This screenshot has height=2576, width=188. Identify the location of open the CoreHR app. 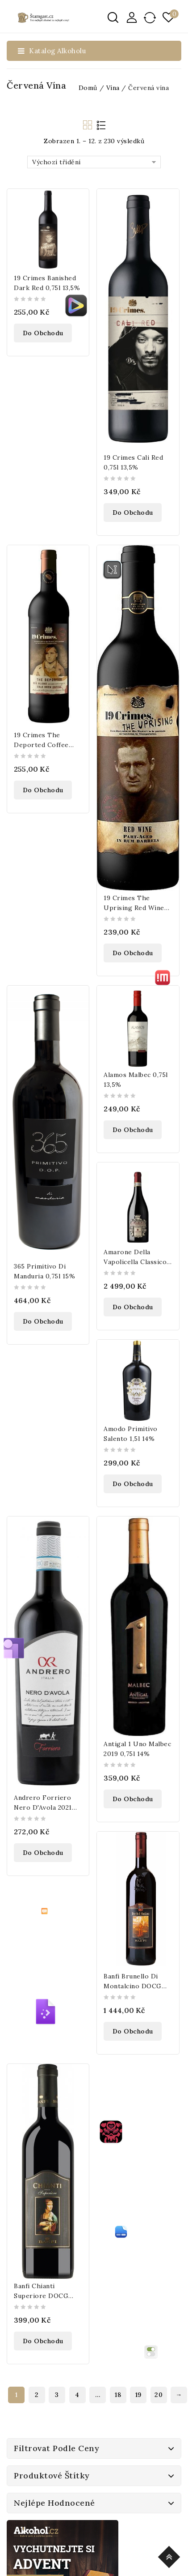
(14, 1648).